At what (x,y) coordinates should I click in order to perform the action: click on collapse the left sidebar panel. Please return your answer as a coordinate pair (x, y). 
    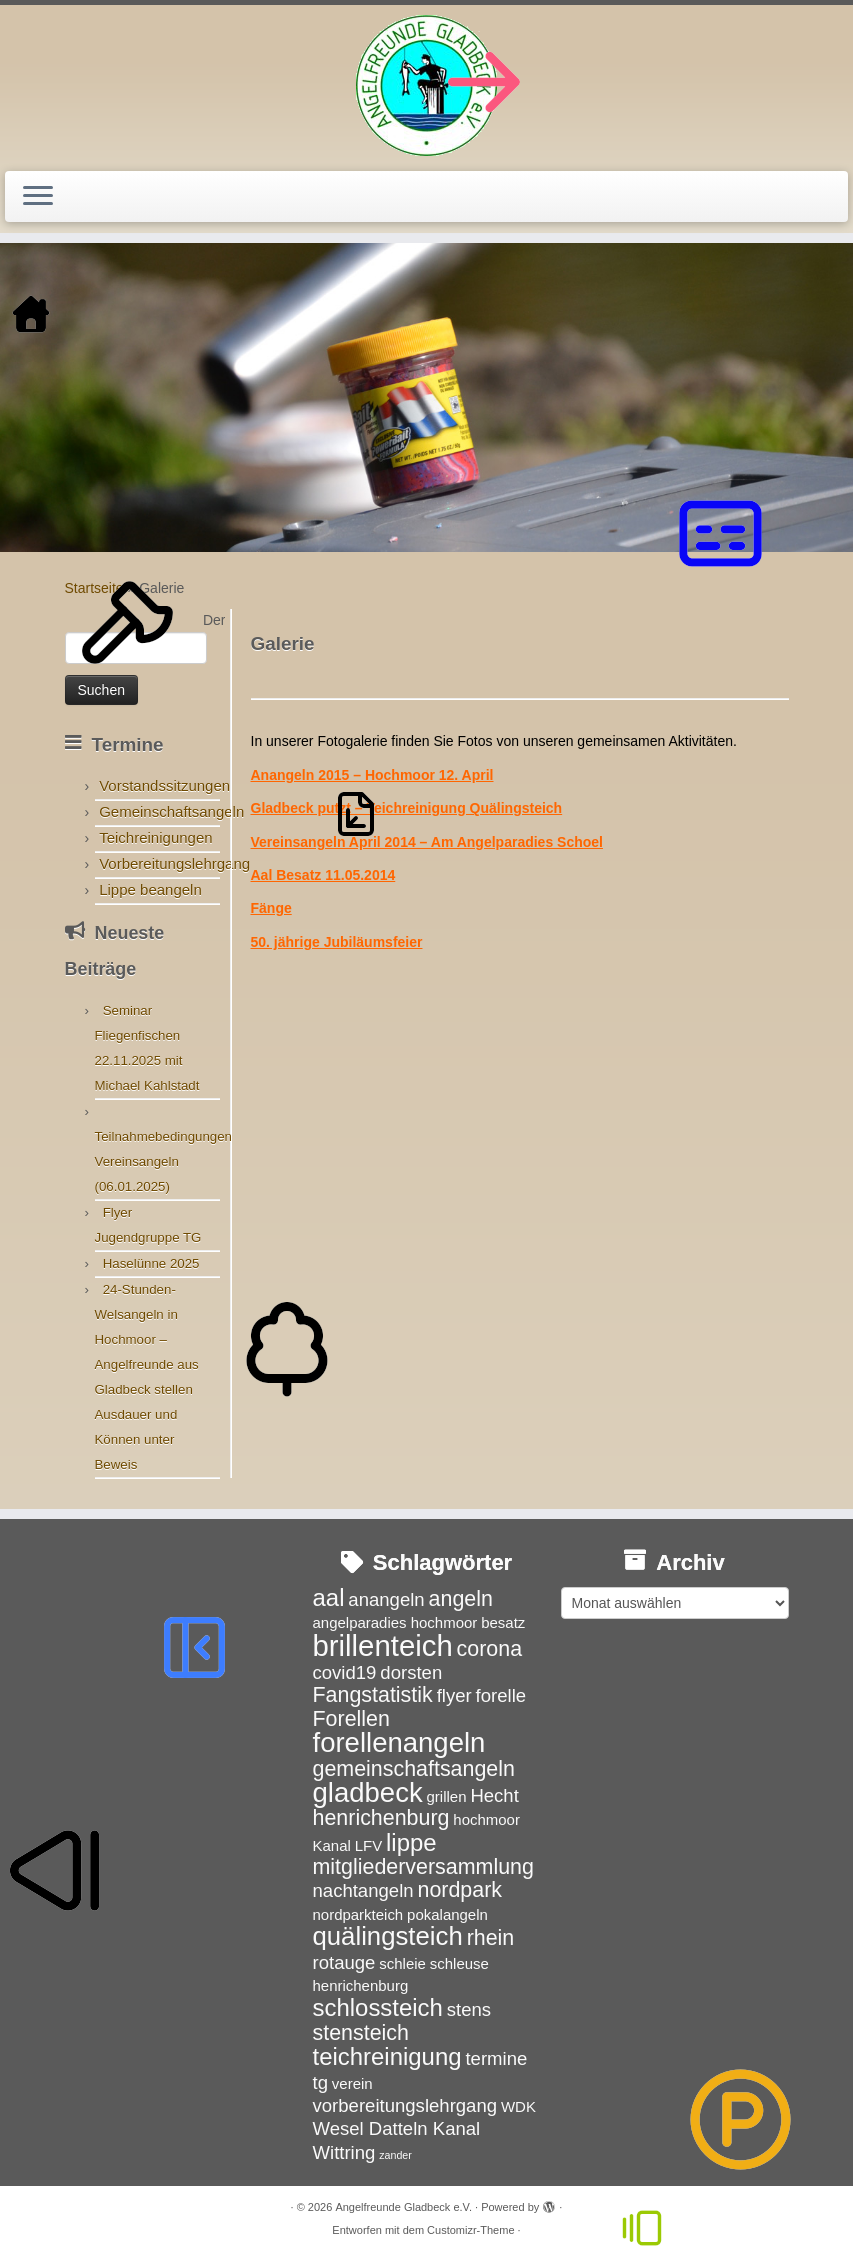
    Looking at the image, I should click on (194, 1647).